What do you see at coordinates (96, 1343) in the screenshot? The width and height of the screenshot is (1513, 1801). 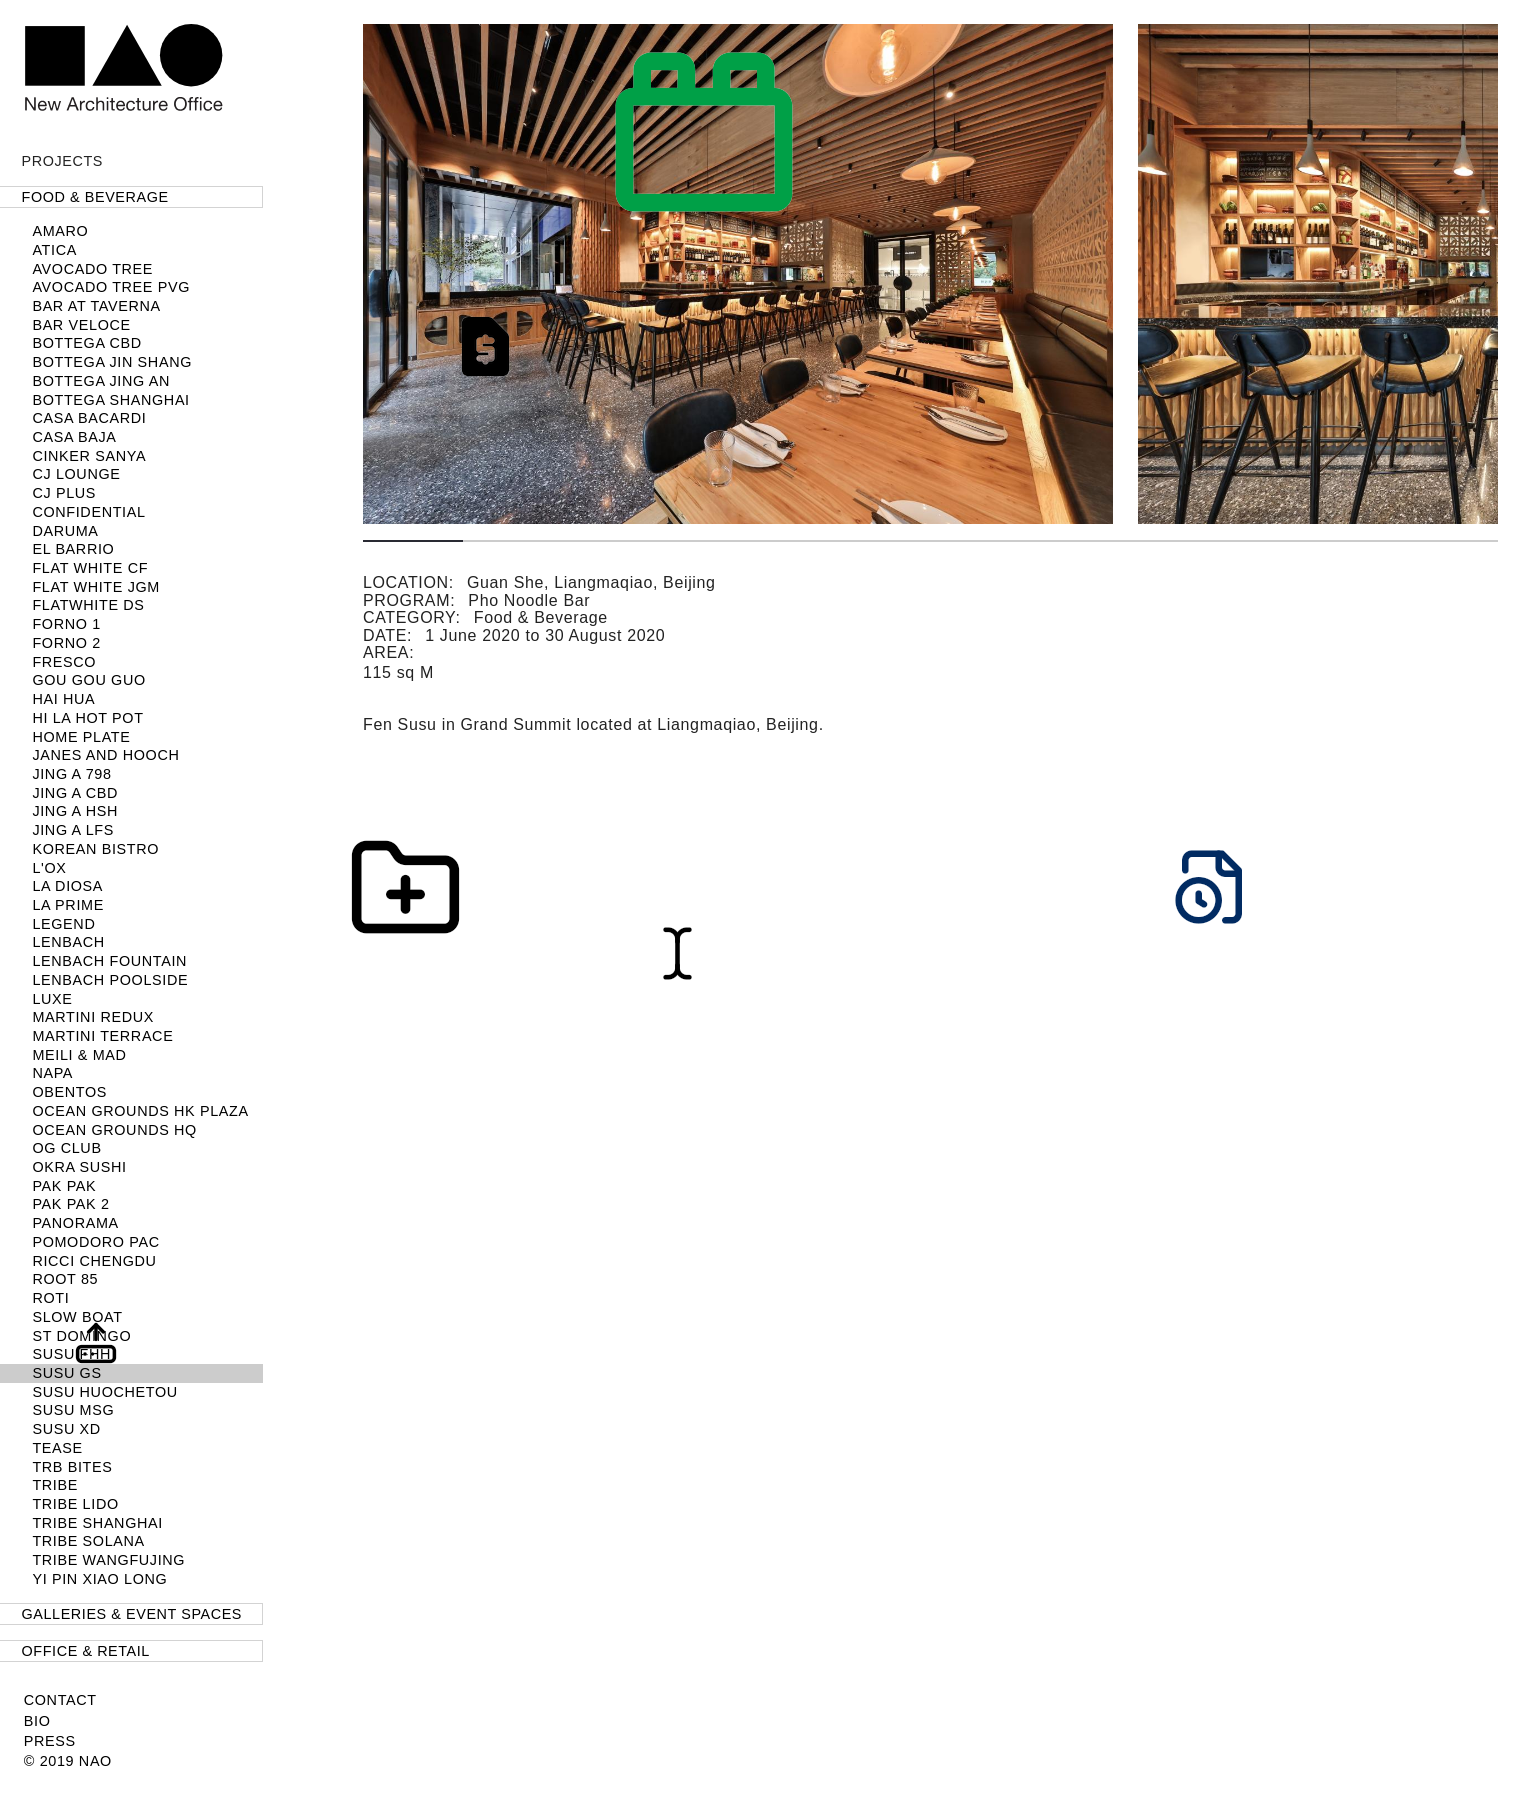 I see `upload files to local storage or drive` at bounding box center [96, 1343].